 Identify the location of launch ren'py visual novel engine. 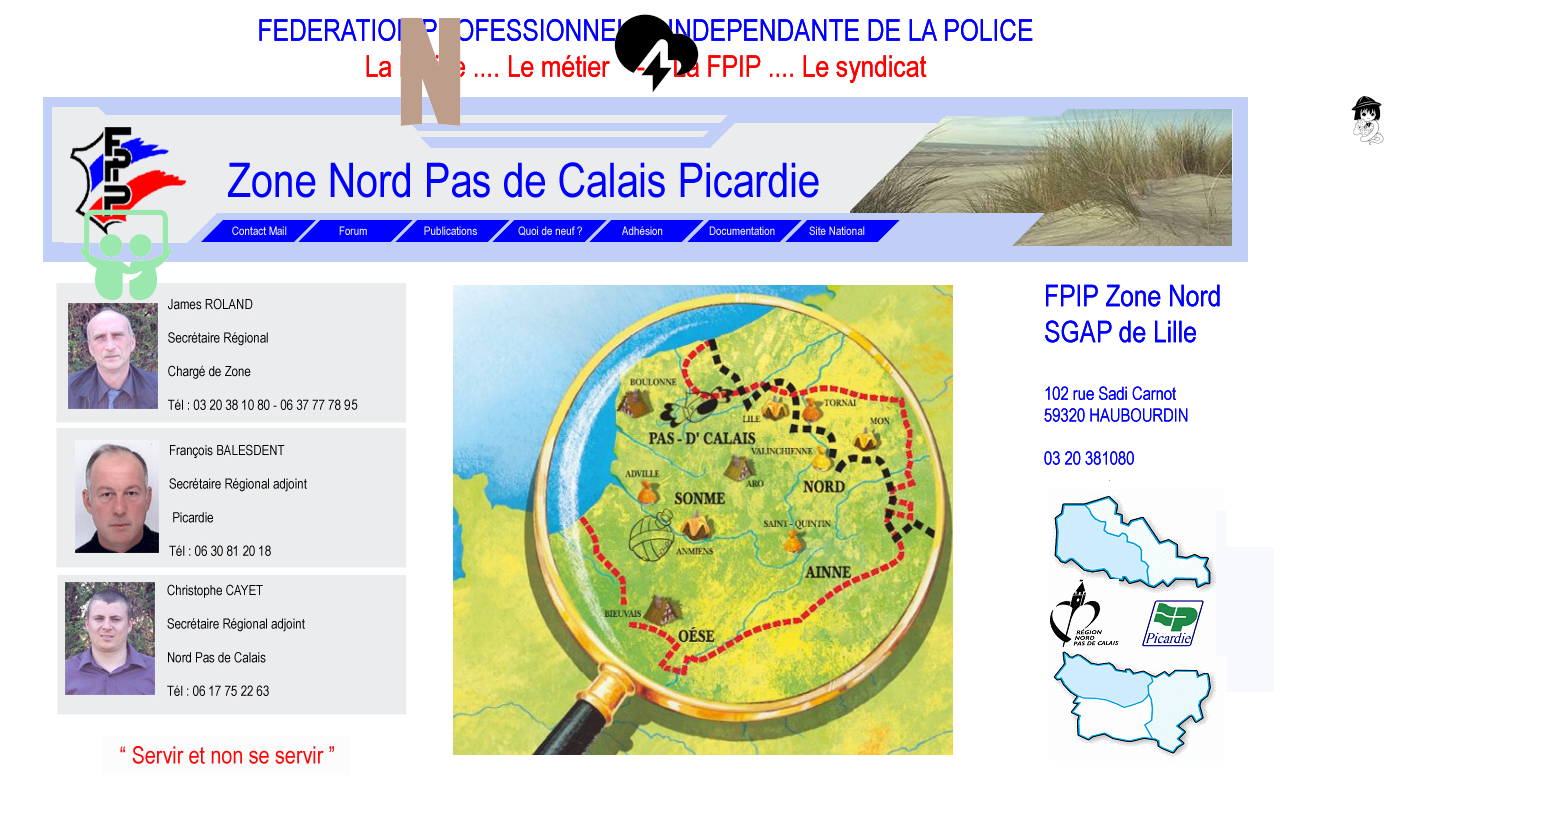
(1367, 120).